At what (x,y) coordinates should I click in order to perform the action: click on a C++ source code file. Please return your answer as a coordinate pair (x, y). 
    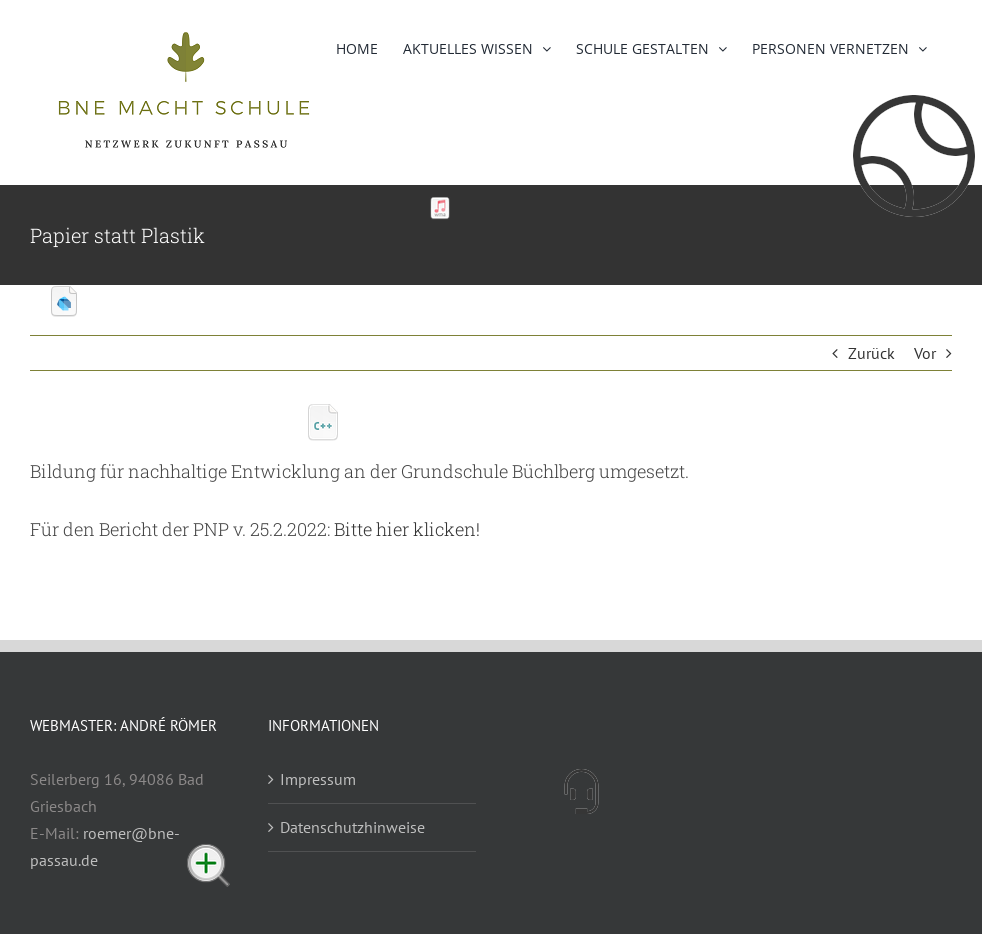
    Looking at the image, I should click on (323, 422).